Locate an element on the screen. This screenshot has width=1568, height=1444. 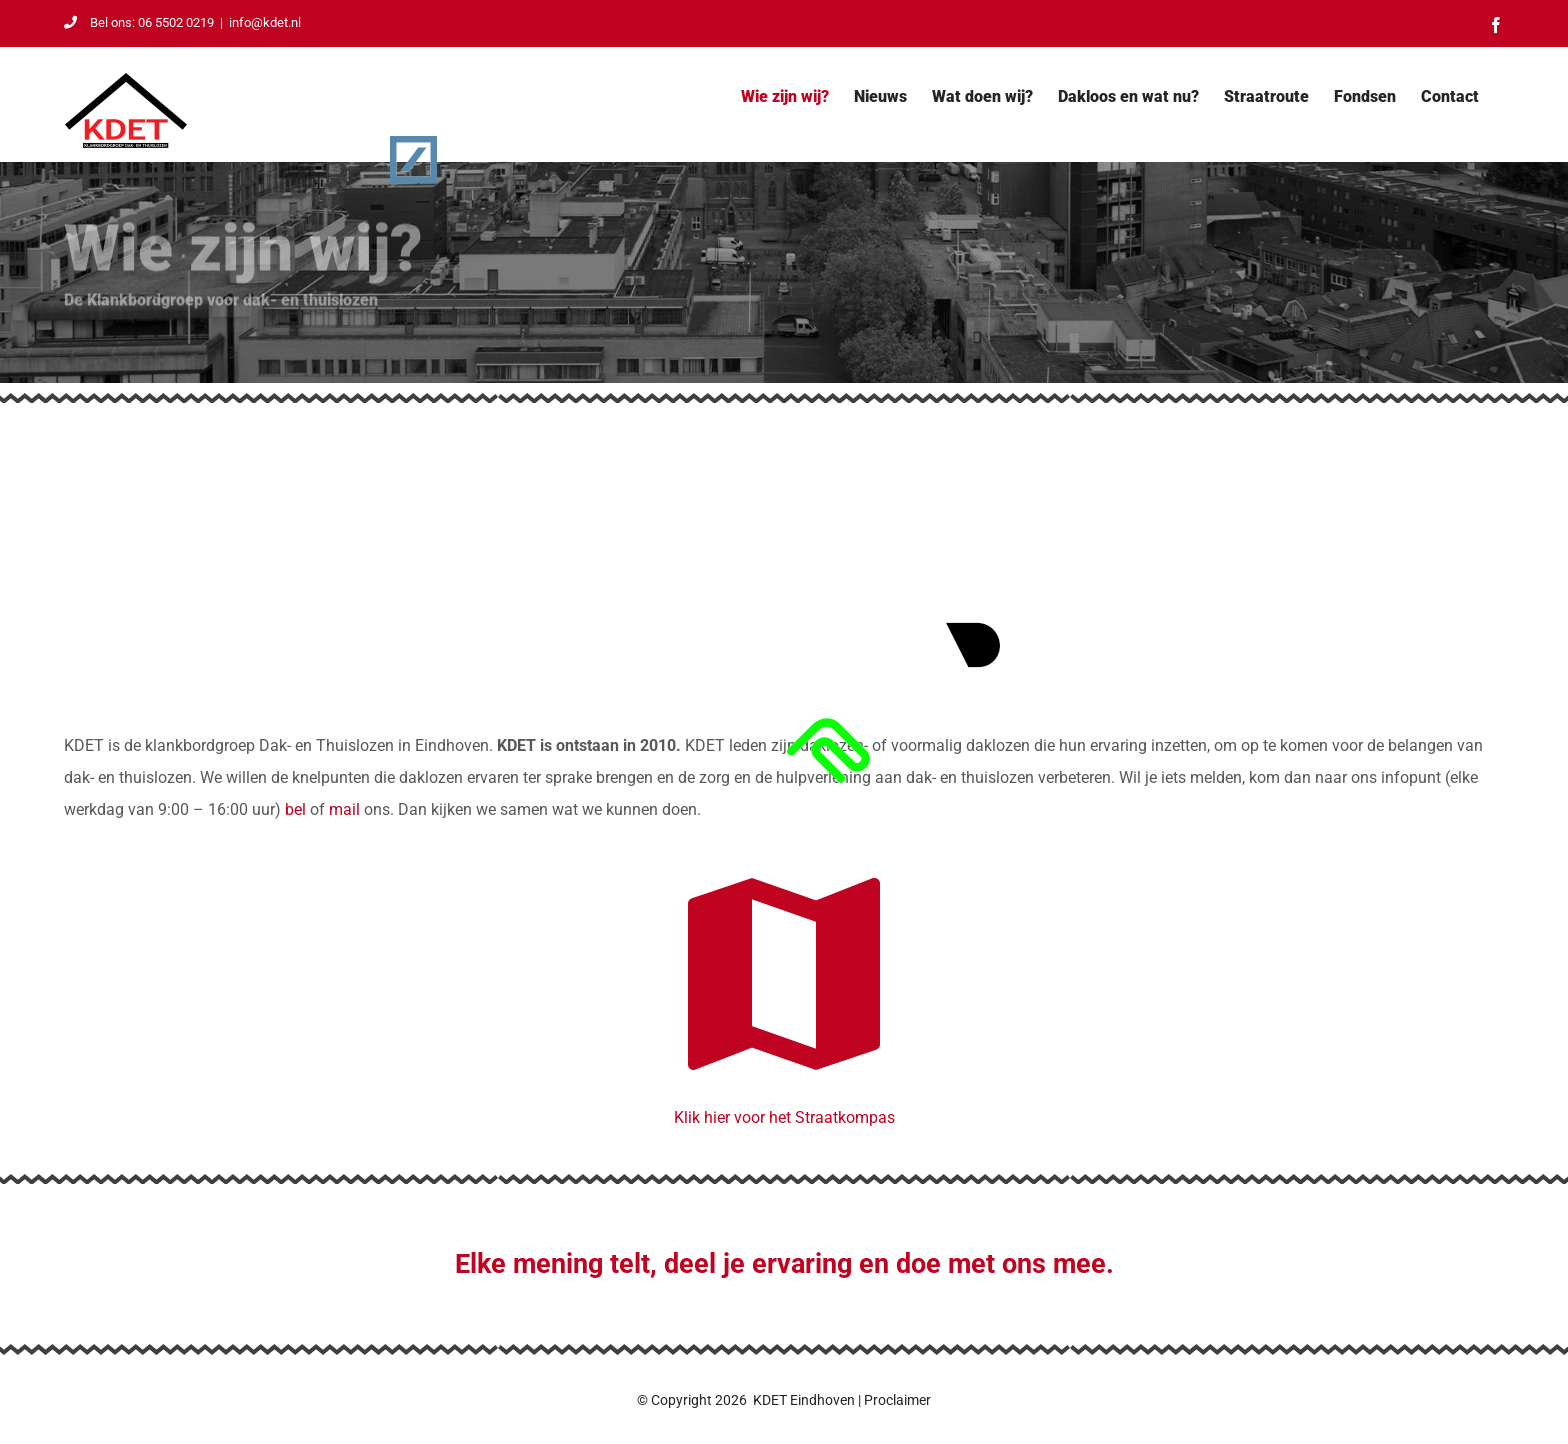
open netdata monitoring dashboard is located at coordinates (973, 645).